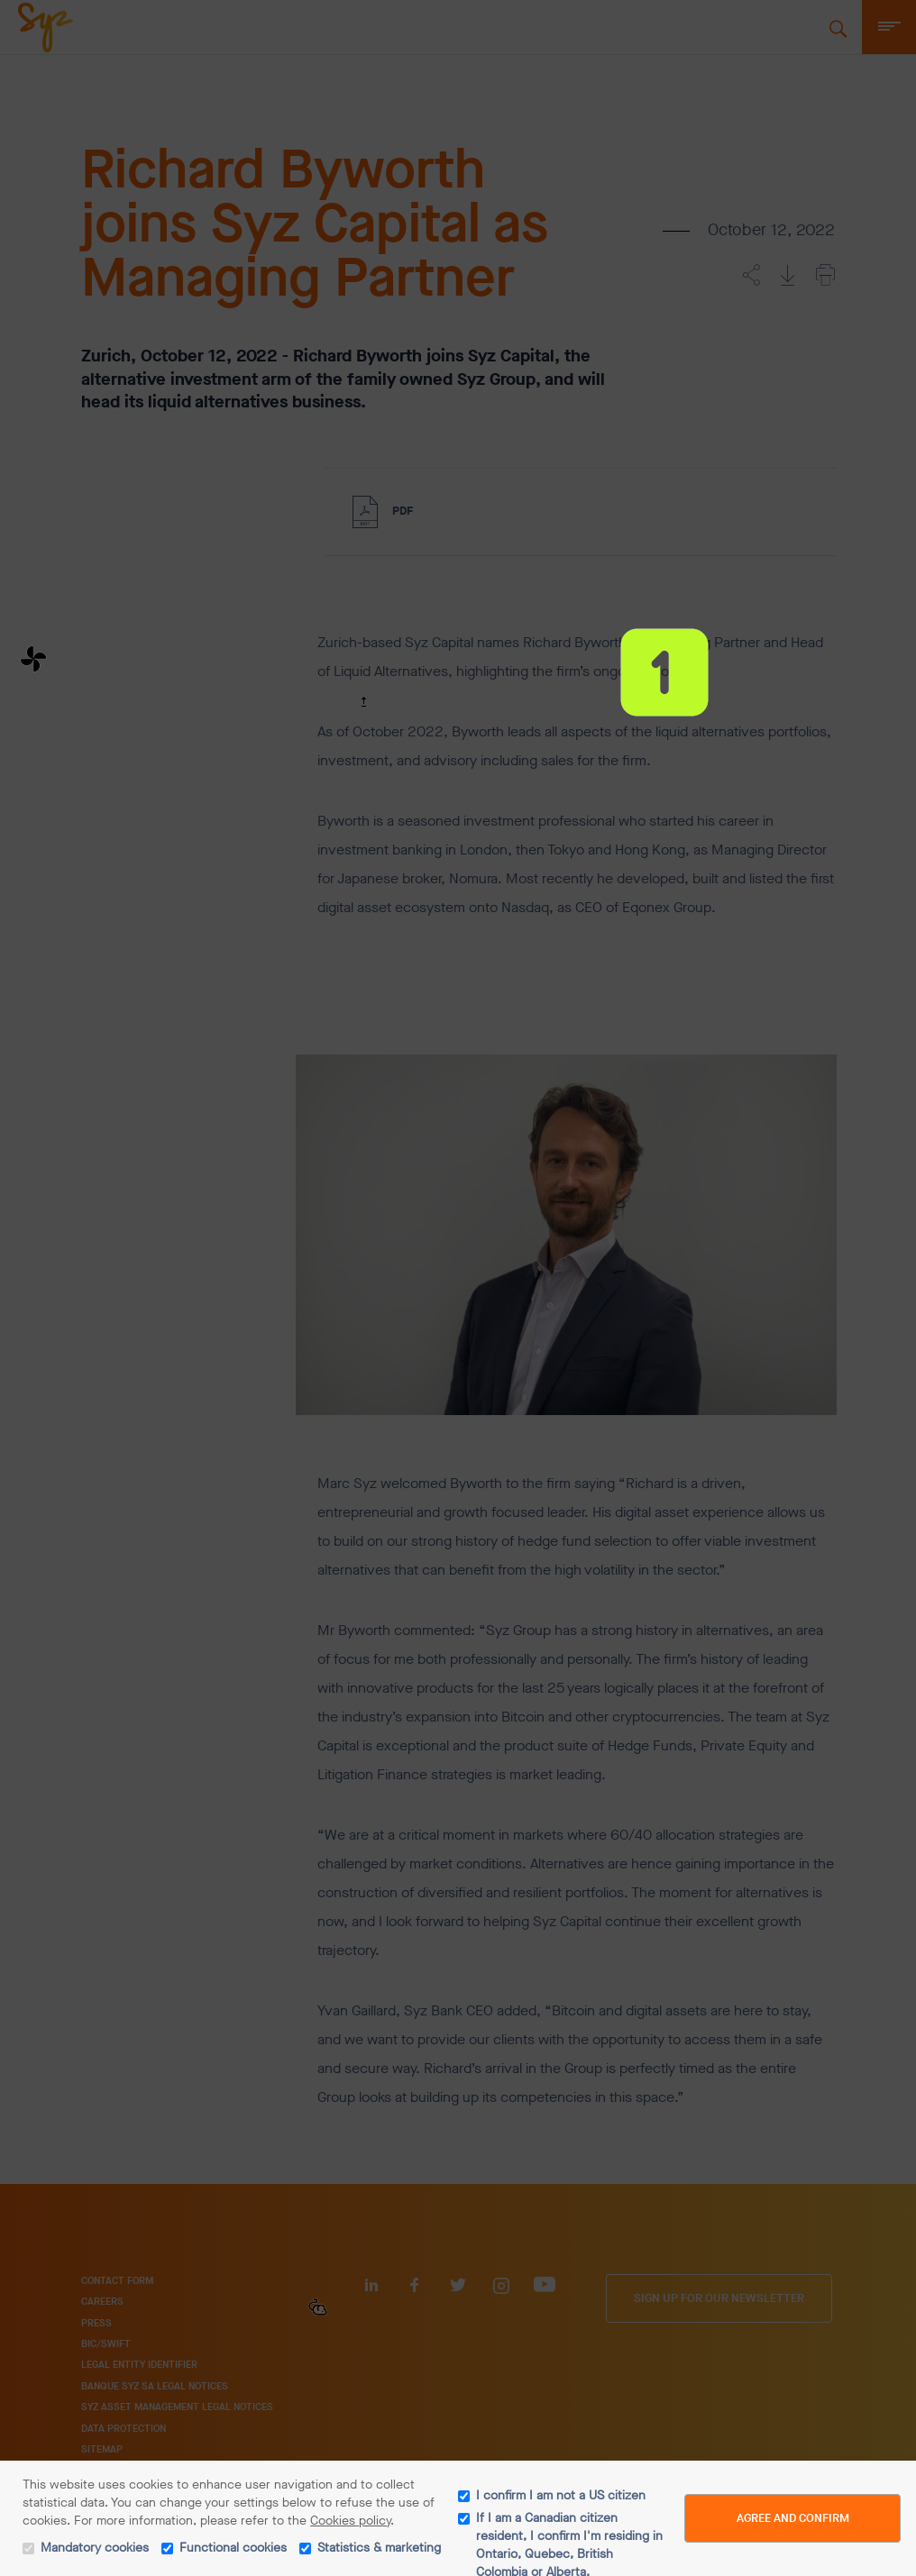 This screenshot has width=916, height=2576. I want to click on indicates step one in a numbered sequence, so click(664, 672).